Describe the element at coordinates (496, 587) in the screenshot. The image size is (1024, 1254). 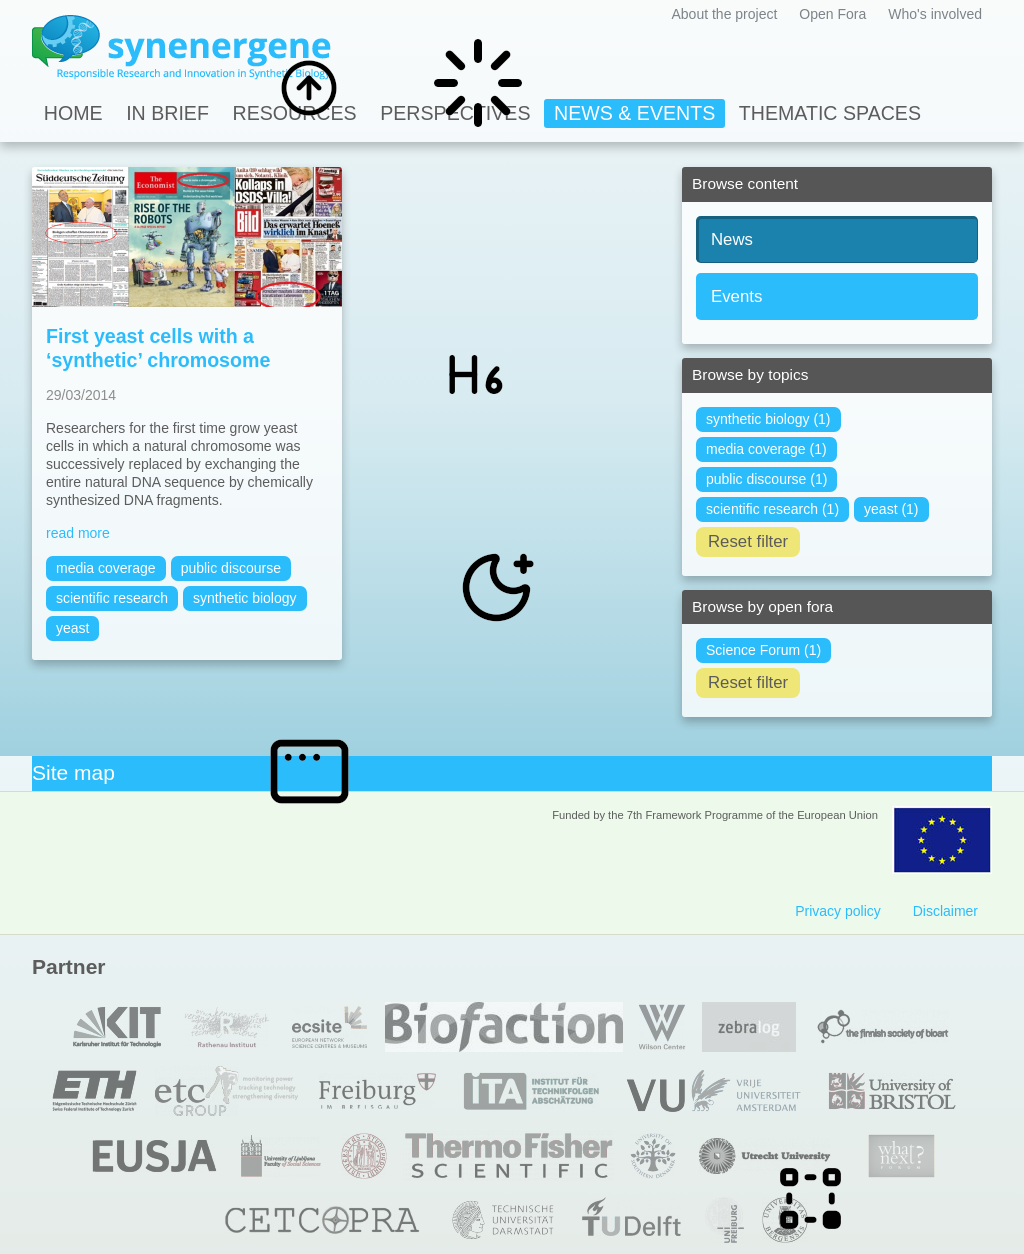
I see `enable dark mode or night theme` at that location.